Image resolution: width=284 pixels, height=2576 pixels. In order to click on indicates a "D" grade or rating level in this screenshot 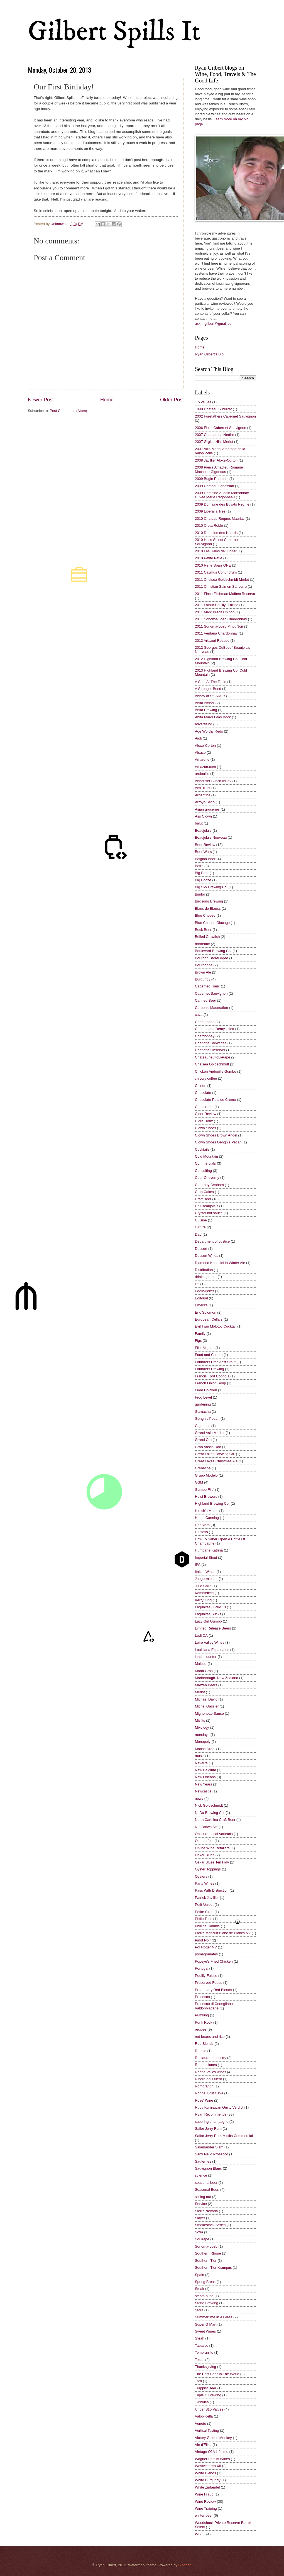, I will do `click(182, 1559)`.